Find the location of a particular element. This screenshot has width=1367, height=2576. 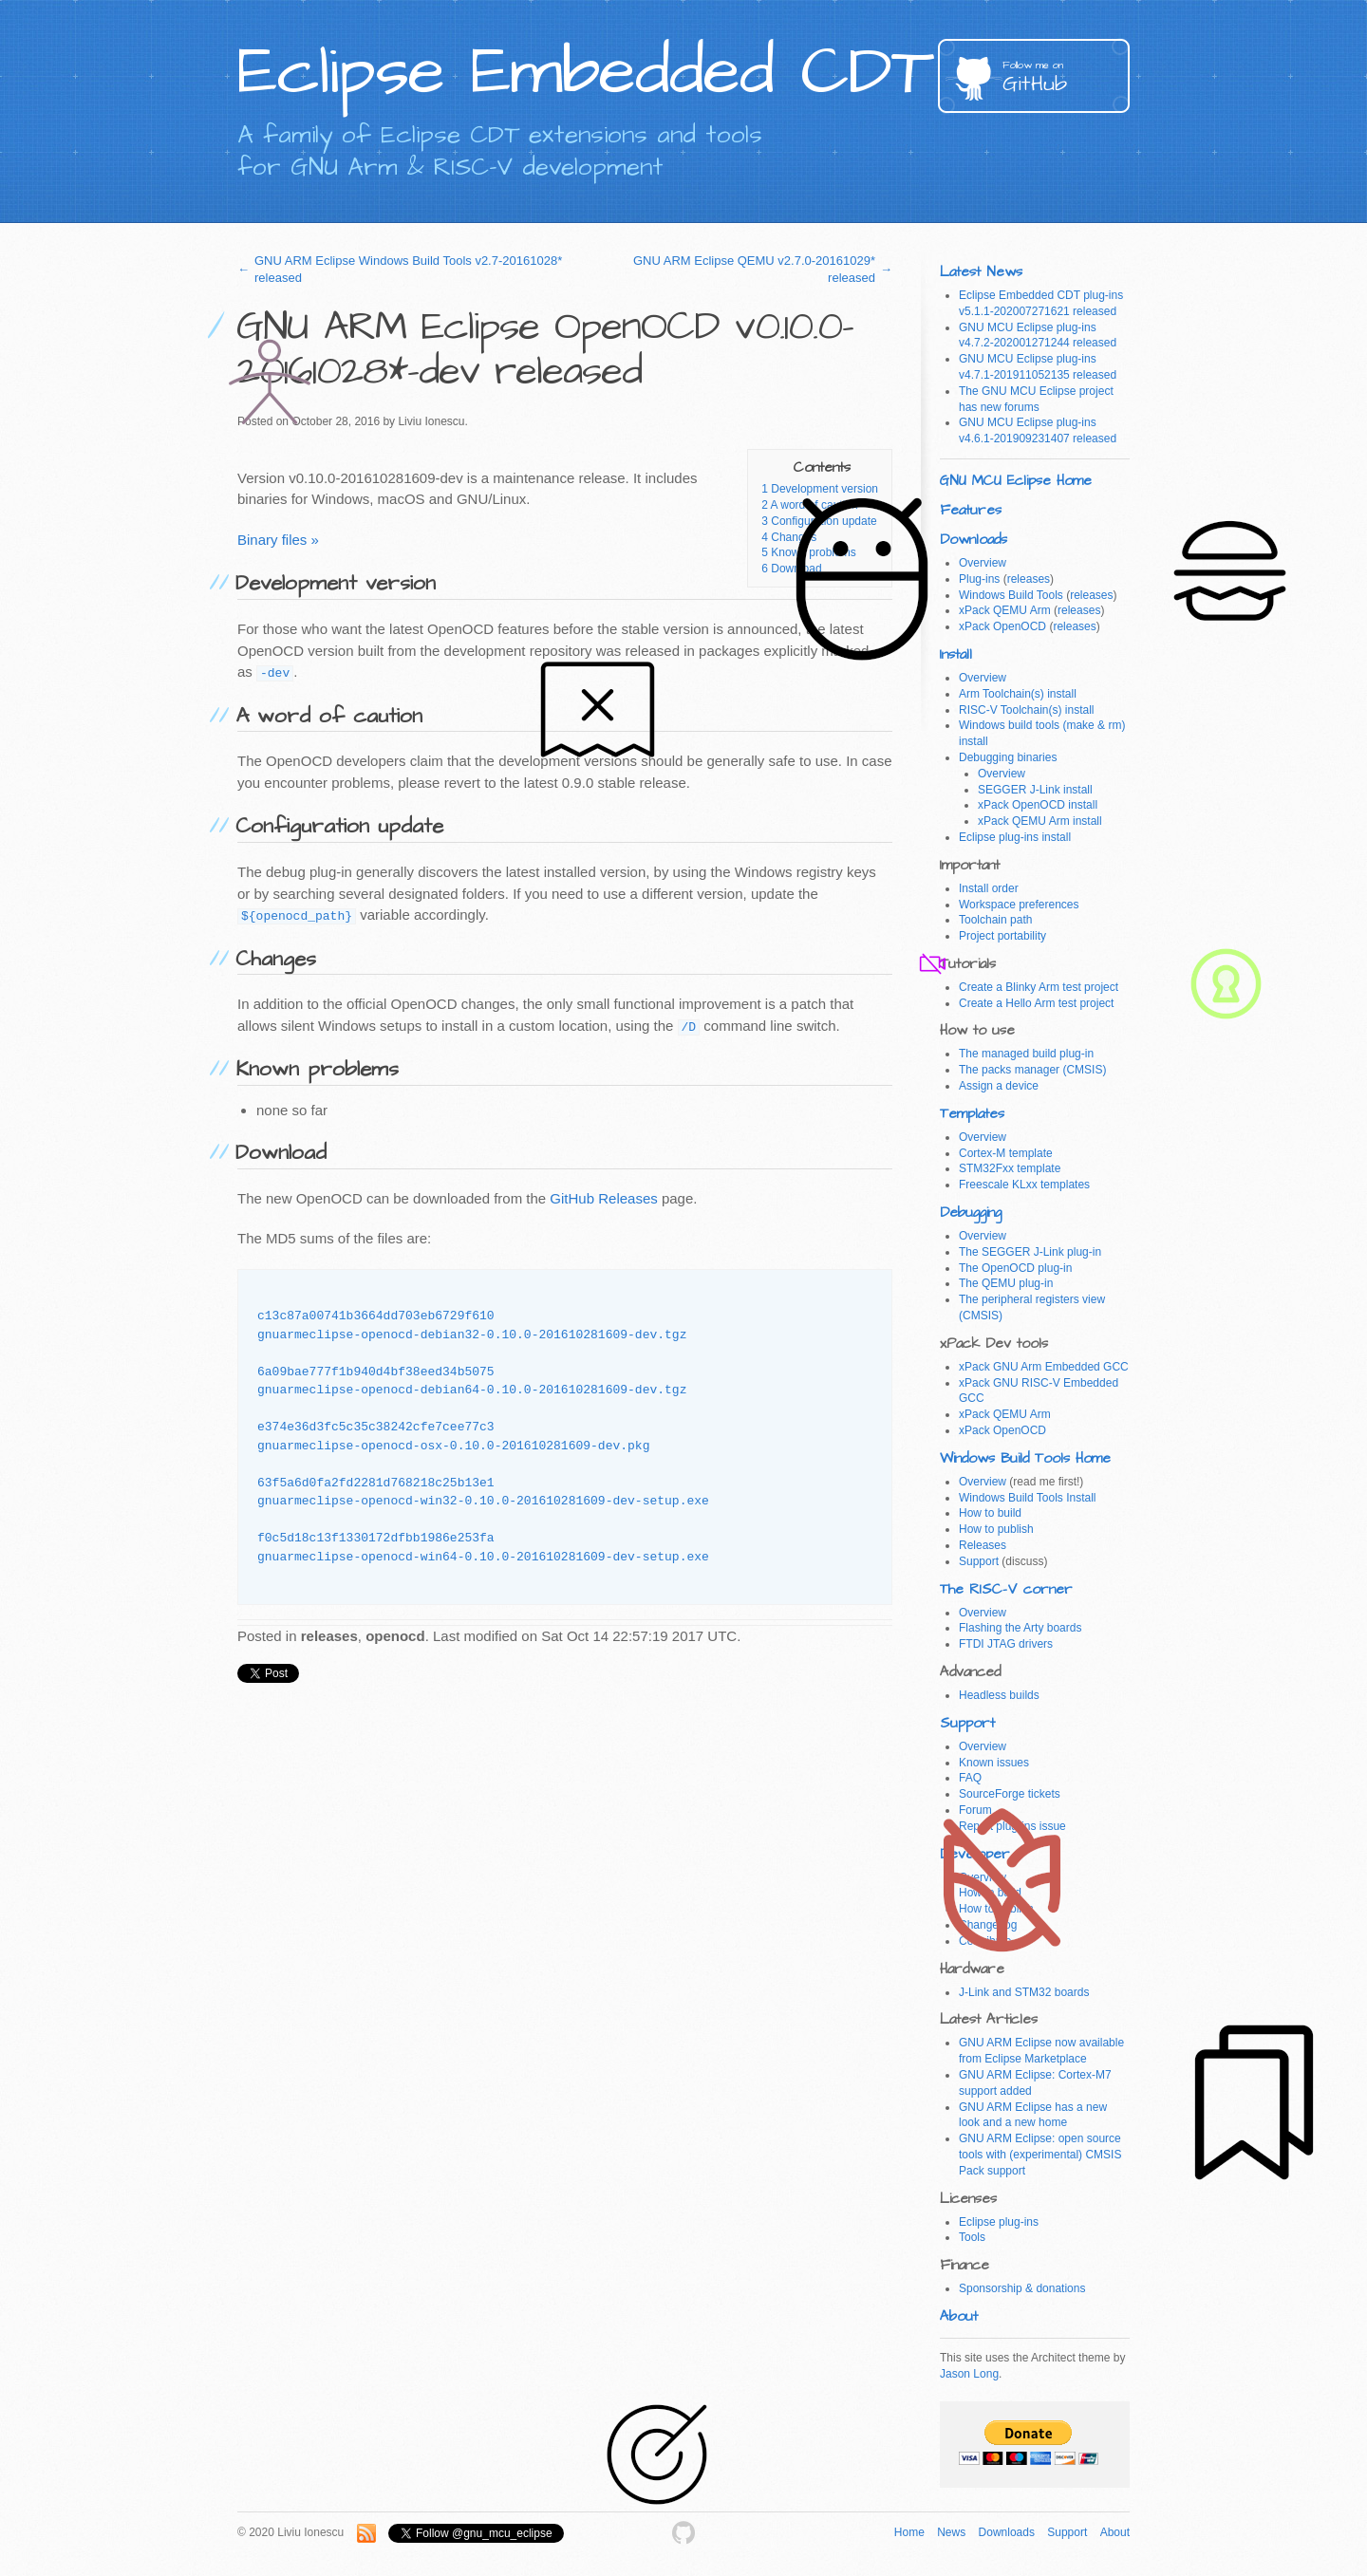

access security or privacy settings is located at coordinates (1226, 983).